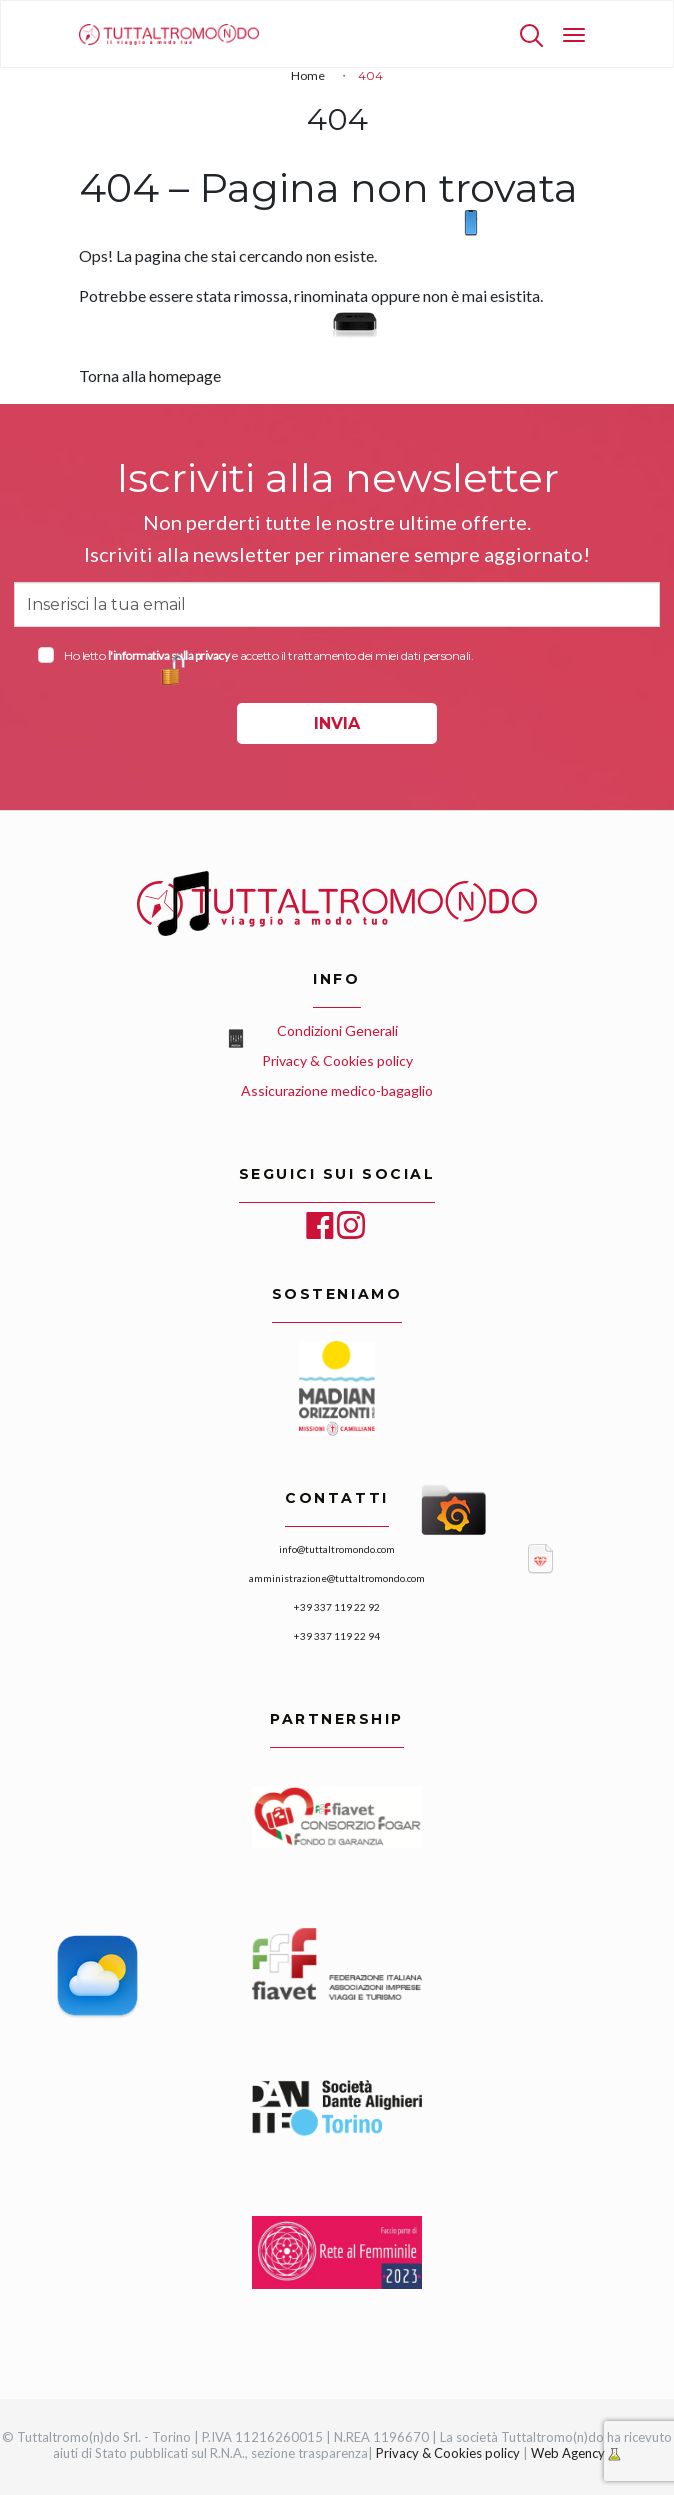 The image size is (674, 2495). What do you see at coordinates (355, 326) in the screenshot?
I see `apple tv device in connected devices list` at bounding box center [355, 326].